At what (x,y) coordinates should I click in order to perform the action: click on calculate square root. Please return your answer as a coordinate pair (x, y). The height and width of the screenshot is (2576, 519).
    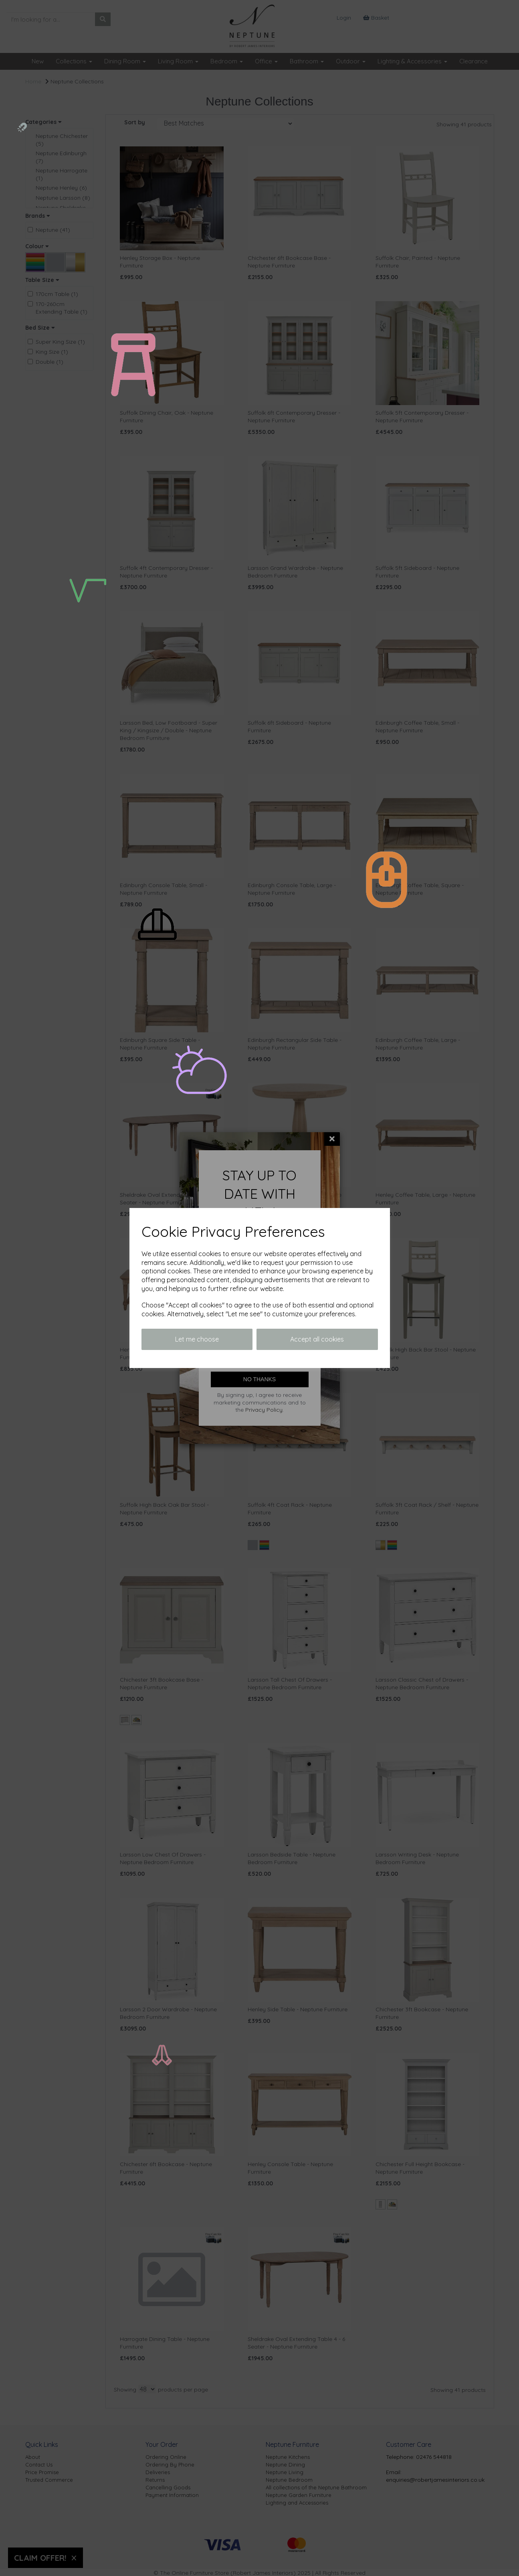
    Looking at the image, I should click on (87, 588).